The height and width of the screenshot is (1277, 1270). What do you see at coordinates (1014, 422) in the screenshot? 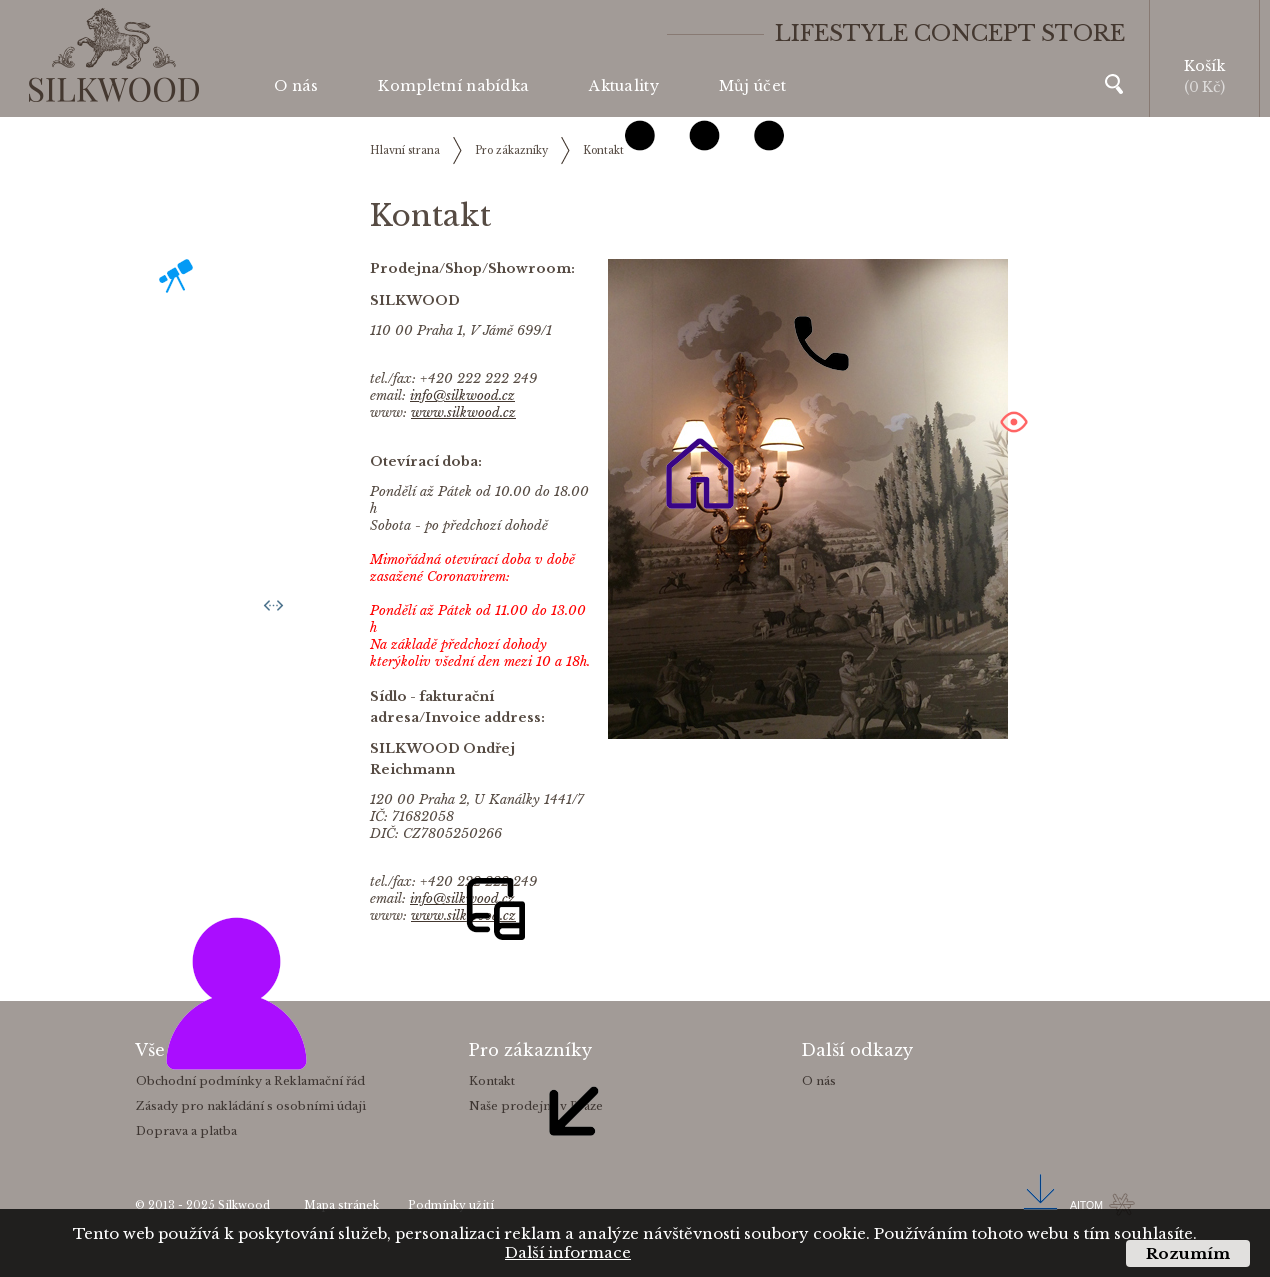
I see `view or preview content` at bounding box center [1014, 422].